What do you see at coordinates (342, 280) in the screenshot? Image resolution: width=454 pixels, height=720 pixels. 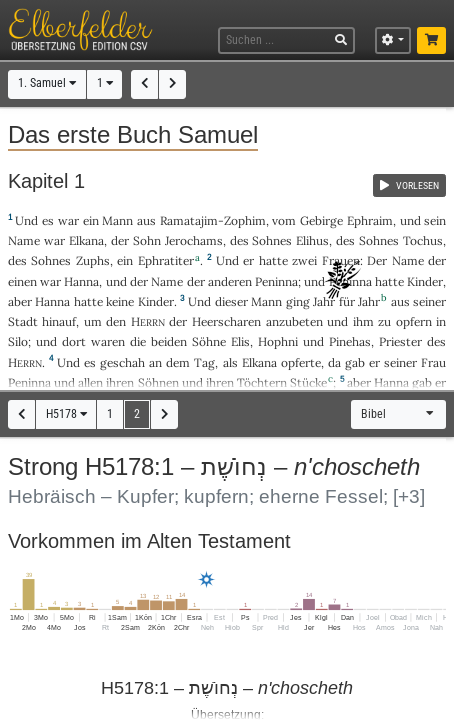 I see `view collected herbs or botanical items` at bounding box center [342, 280].